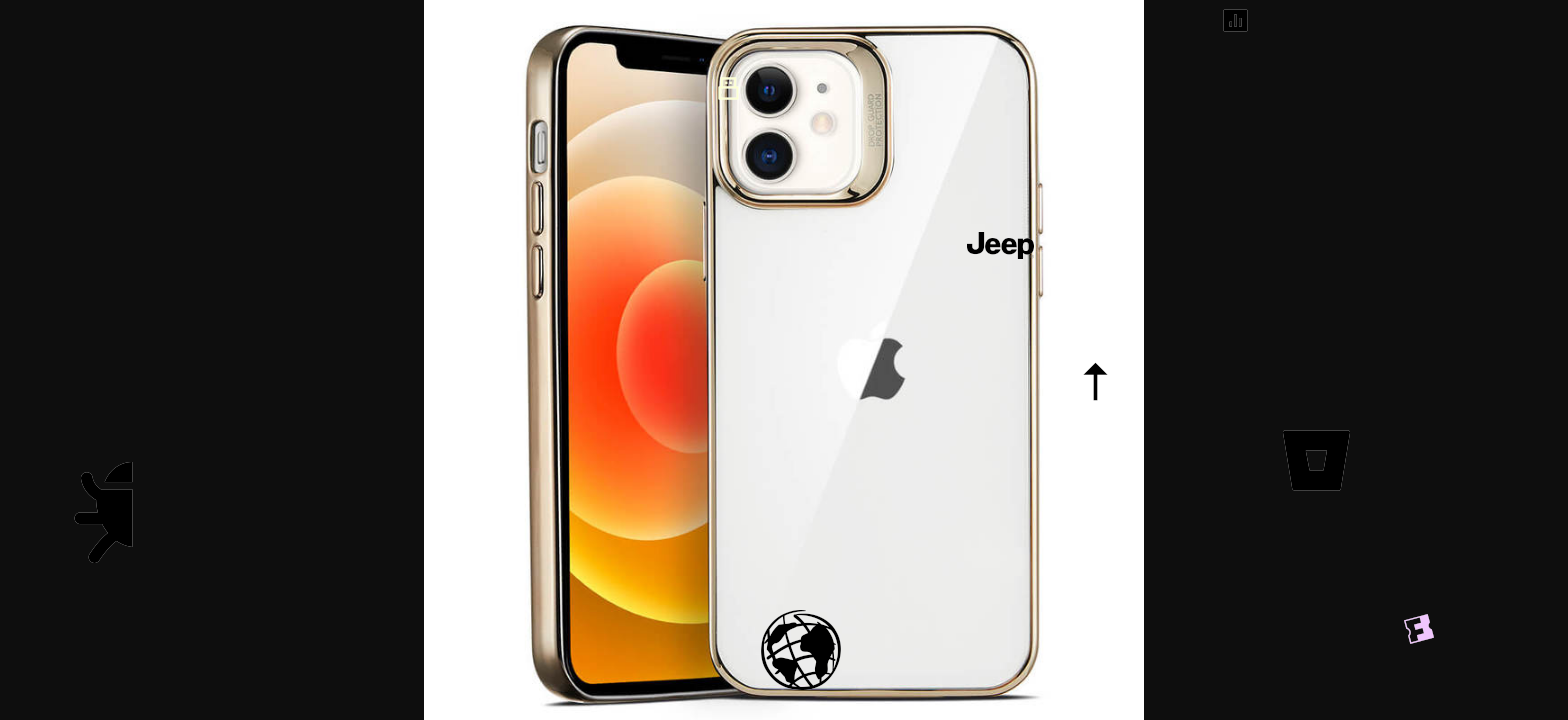 This screenshot has width=1568, height=720. I want to click on view analytics dashboard, so click(1235, 20).